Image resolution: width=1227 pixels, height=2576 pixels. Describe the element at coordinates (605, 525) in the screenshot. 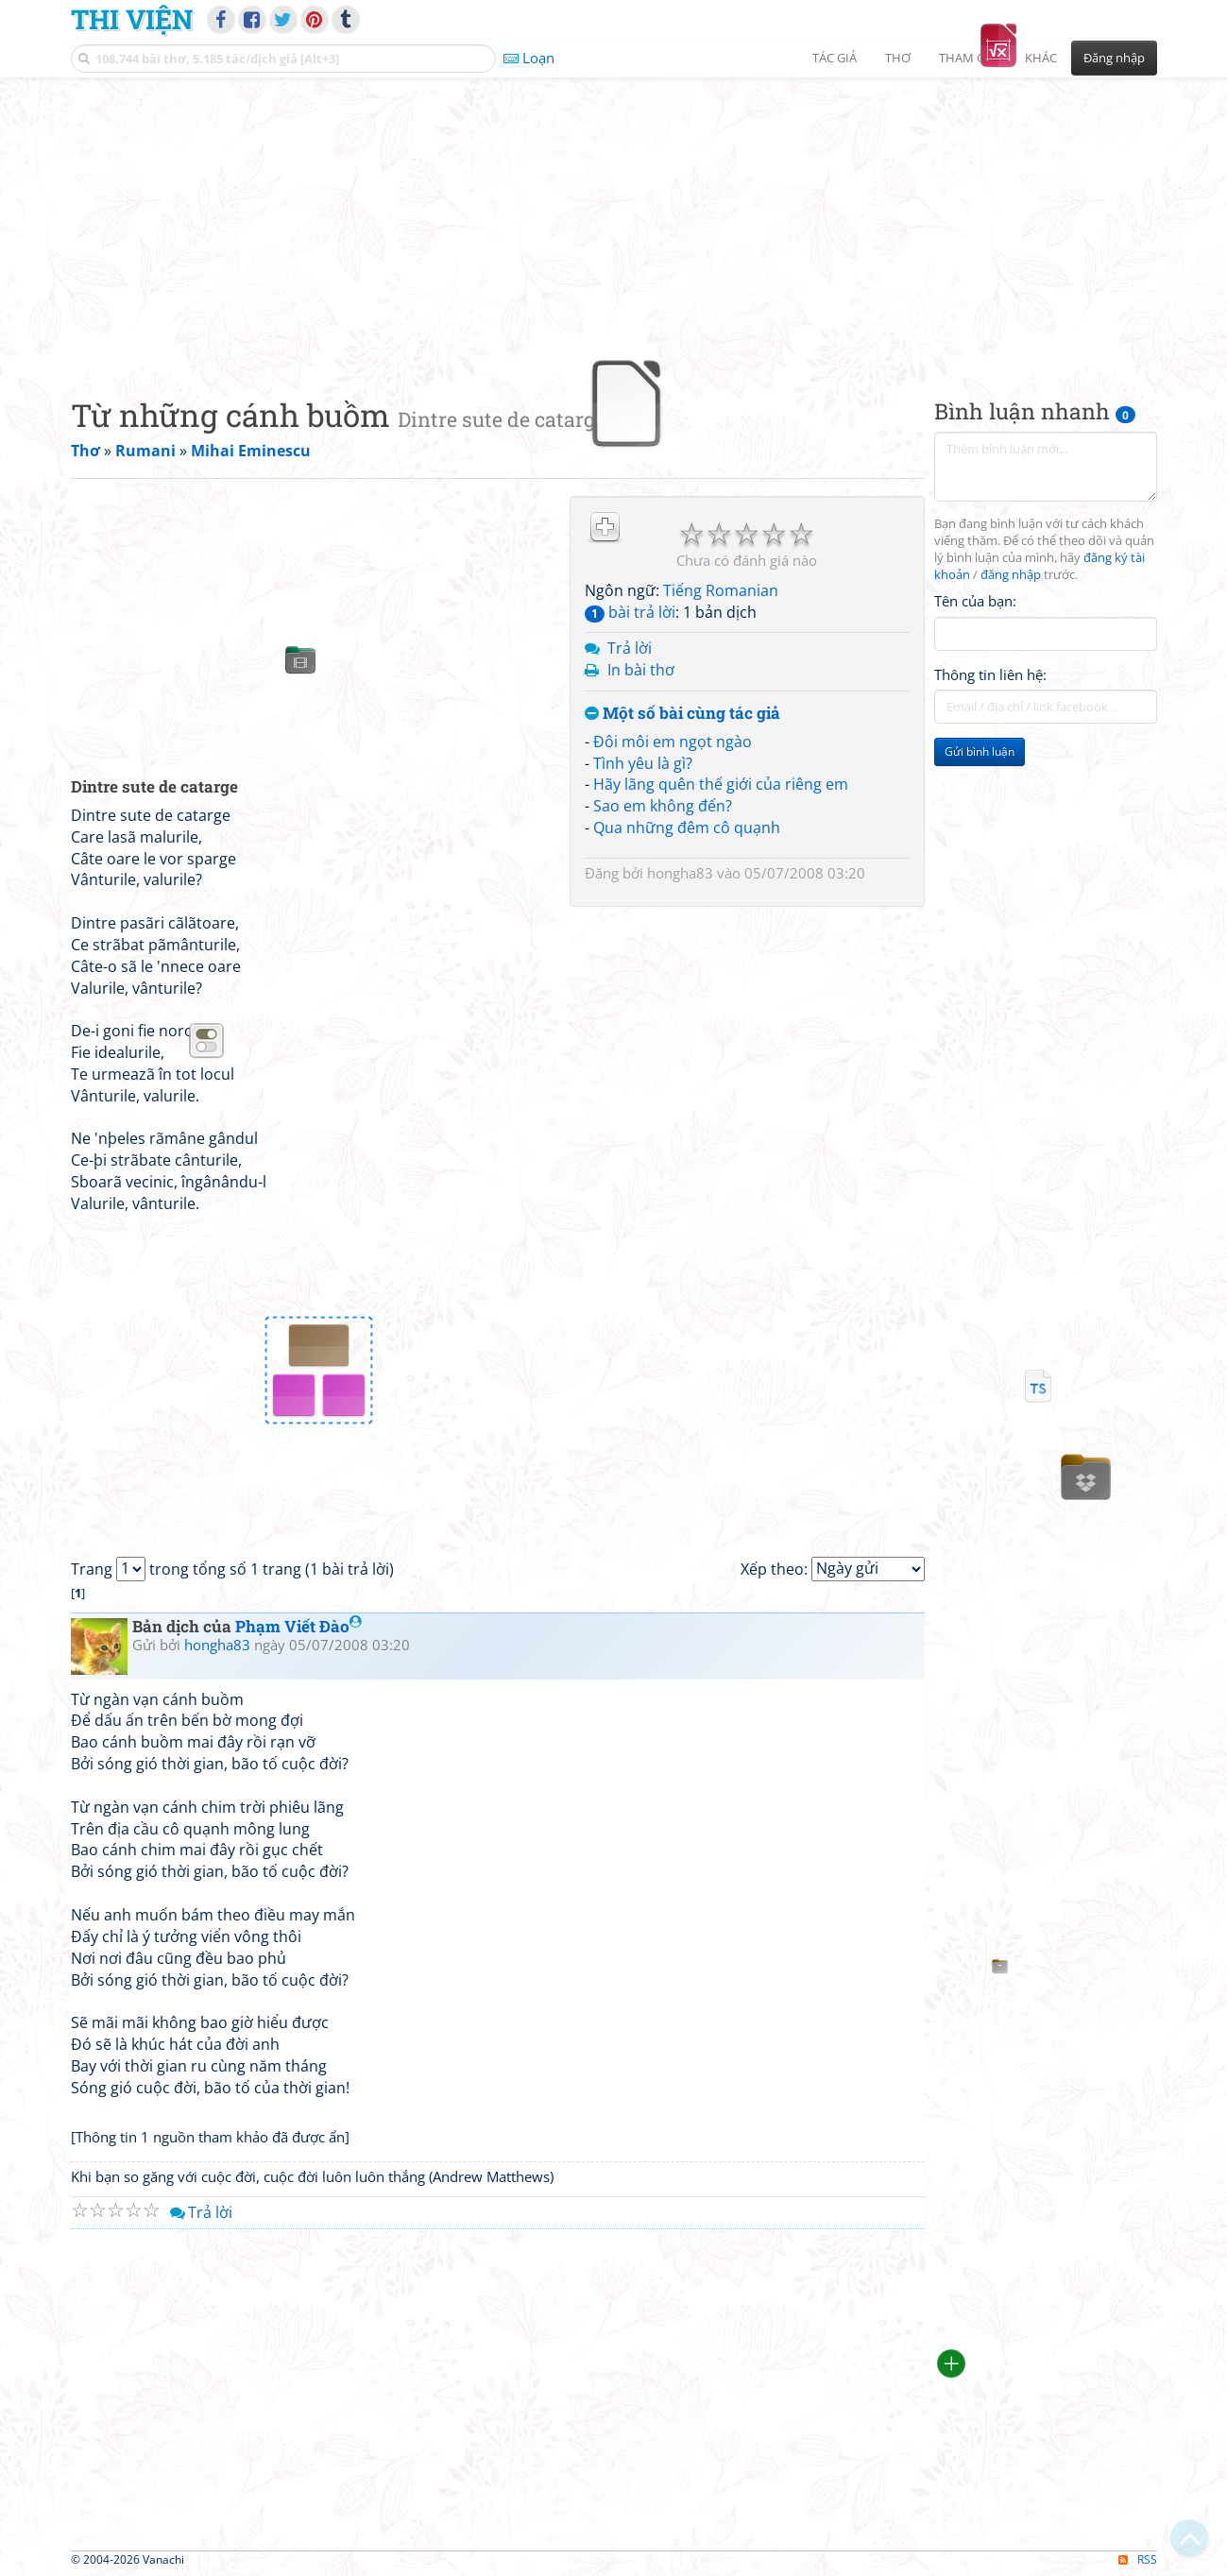

I see `zoom in to enlarge content` at that location.